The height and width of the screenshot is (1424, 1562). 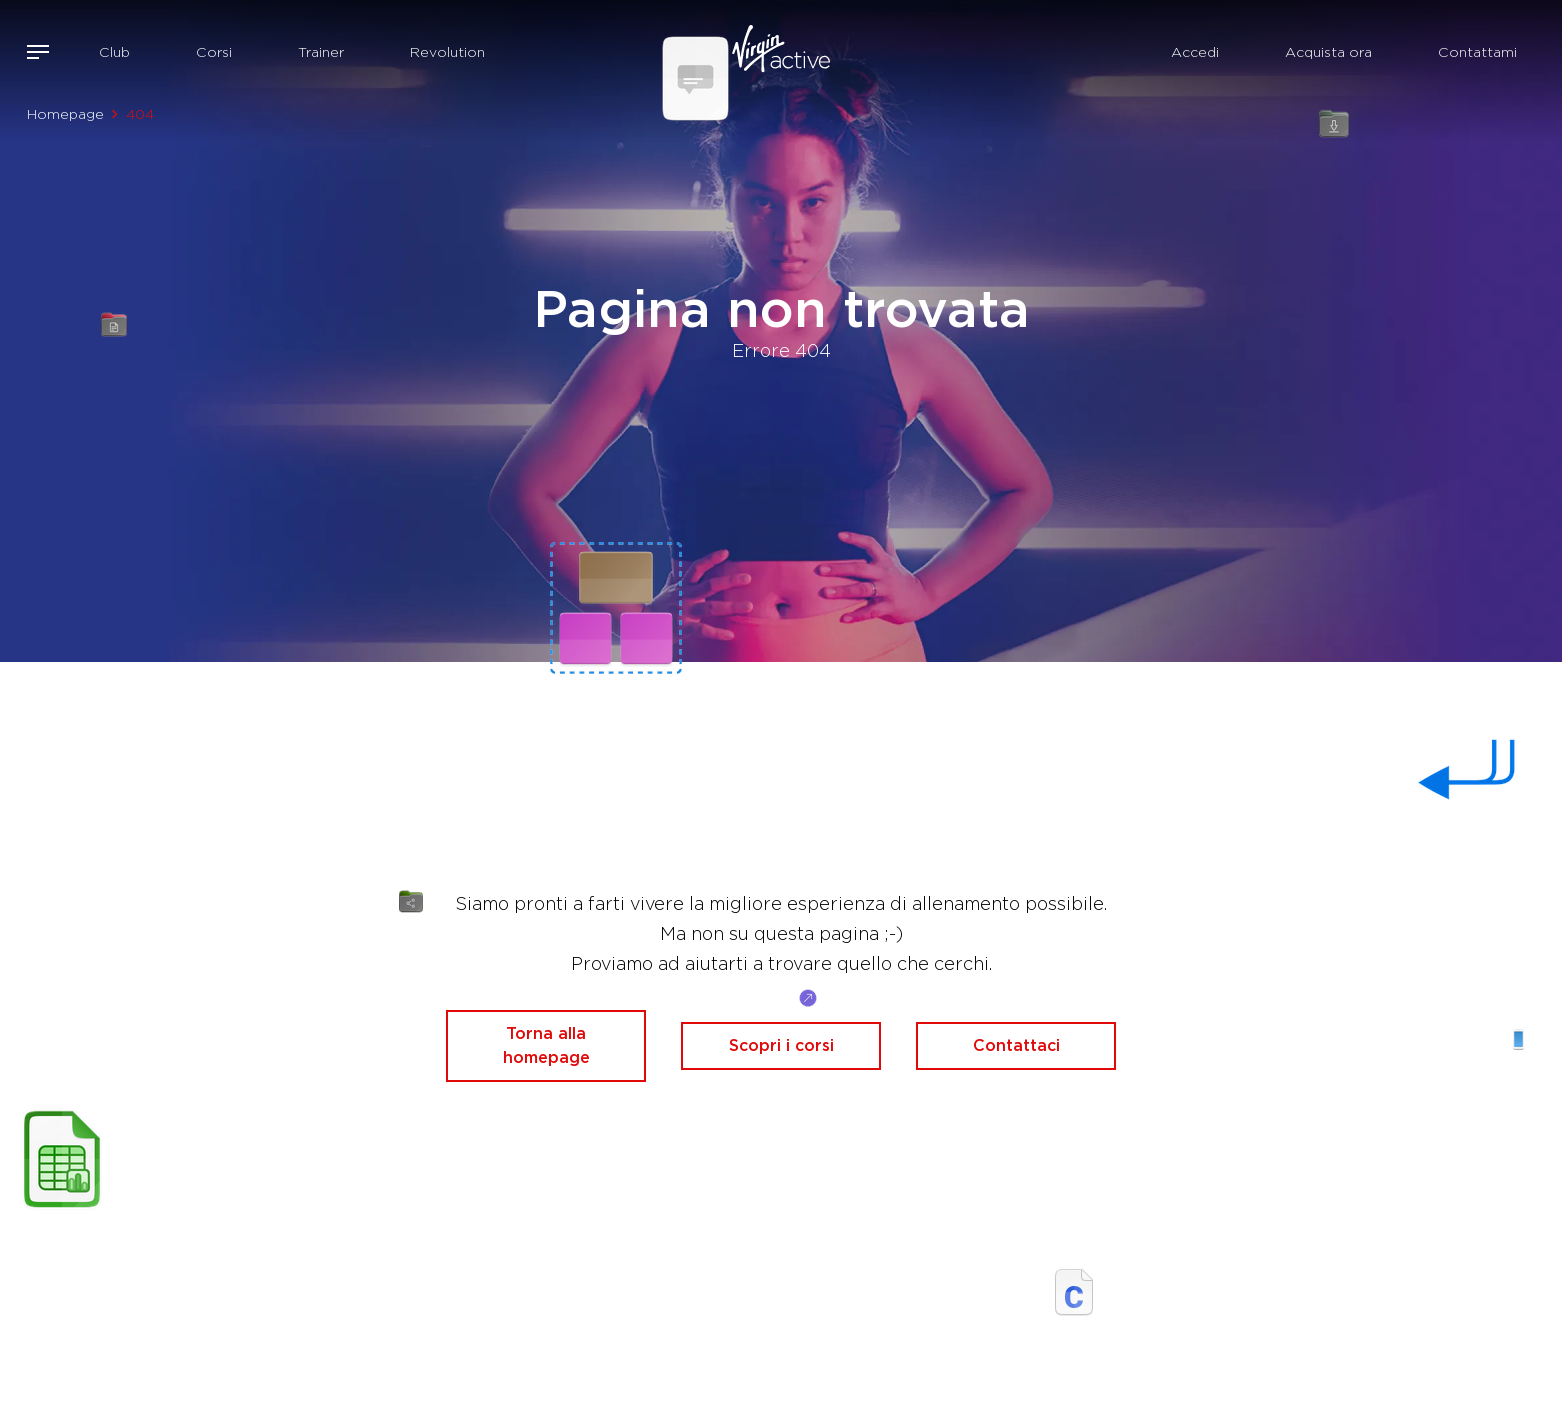 I want to click on indicates a symbolic link or shortcut to another file, so click(x=808, y=998).